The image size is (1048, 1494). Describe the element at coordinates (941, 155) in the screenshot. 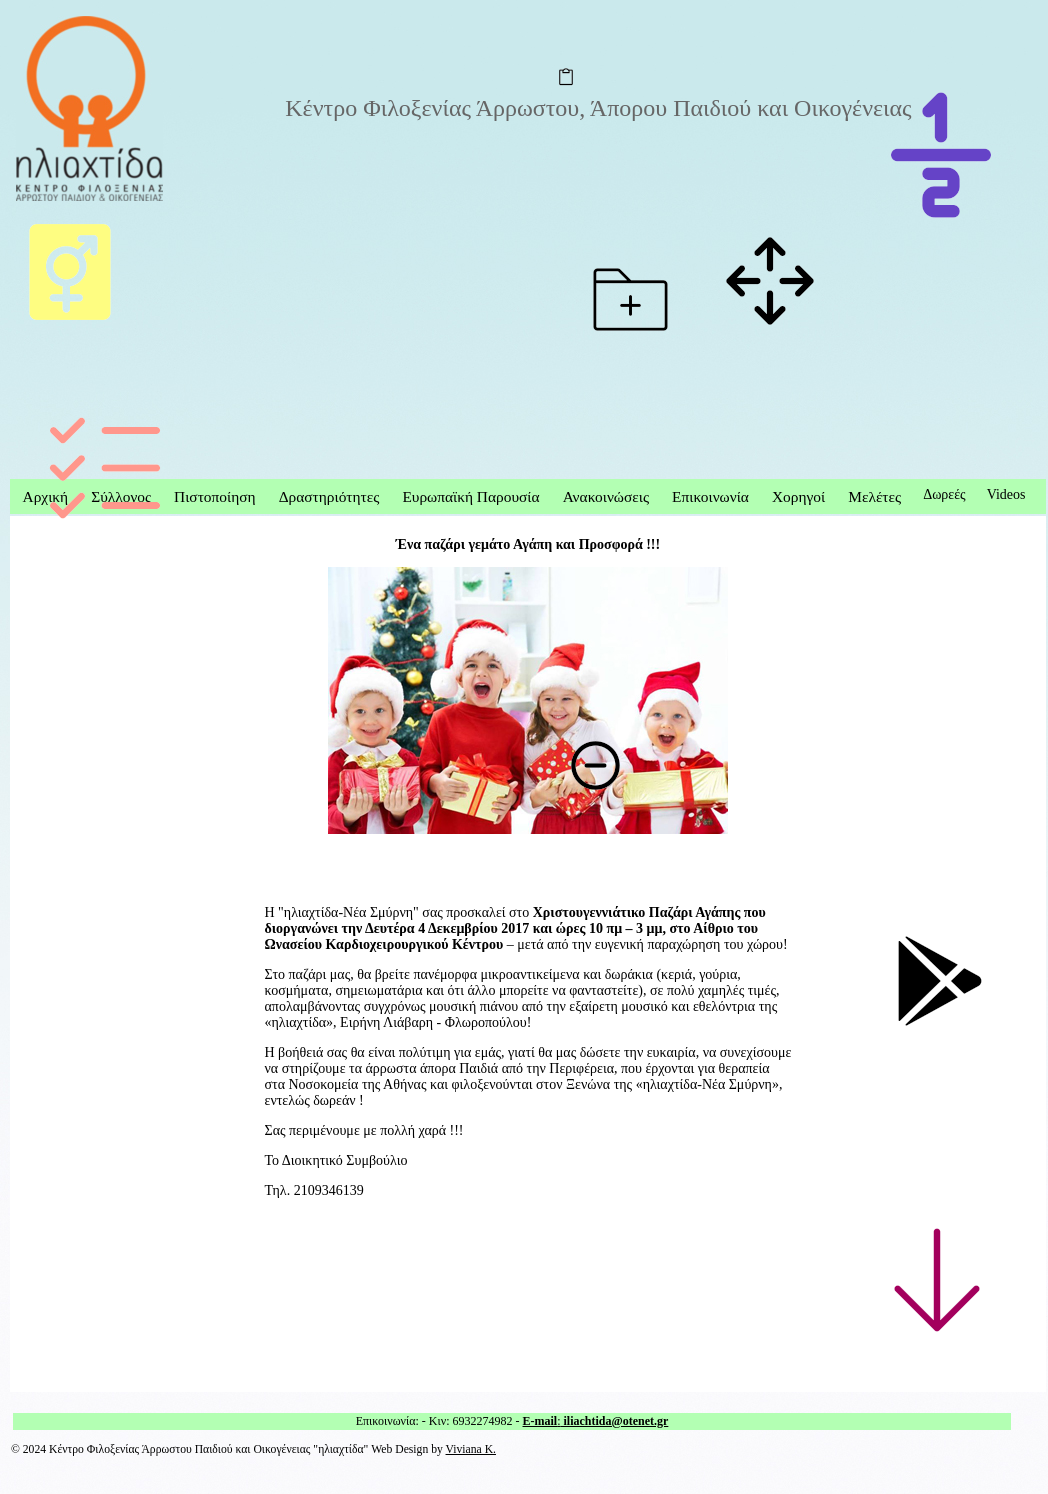

I see `insert a fraction into a document or equation` at that location.